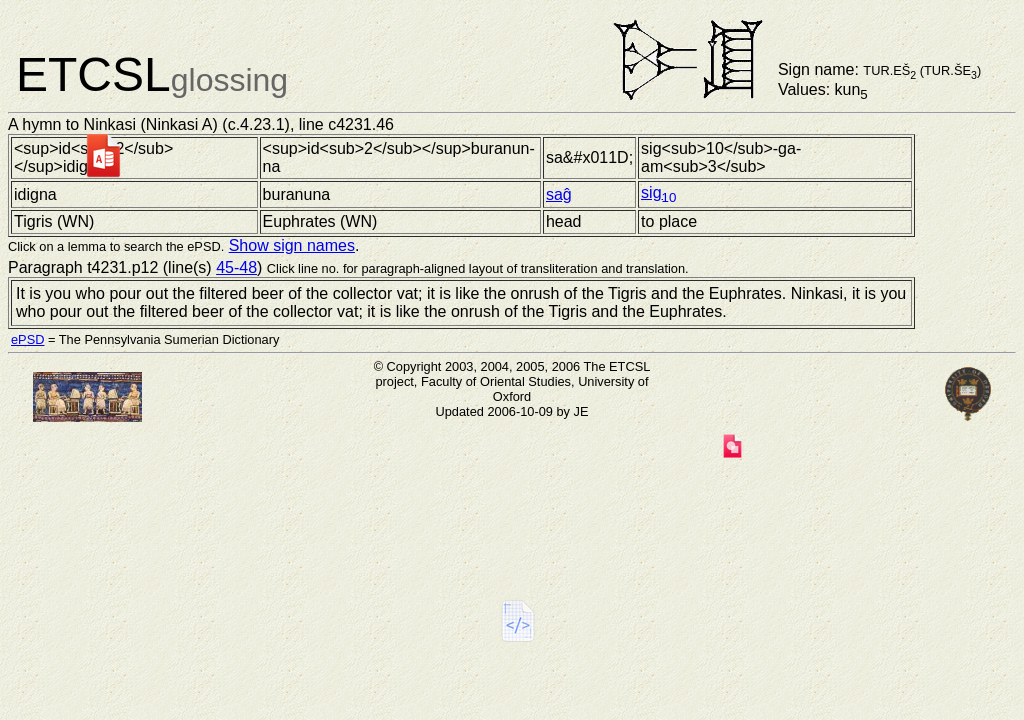 The image size is (1024, 720). I want to click on a microsoft access database file, so click(103, 155).